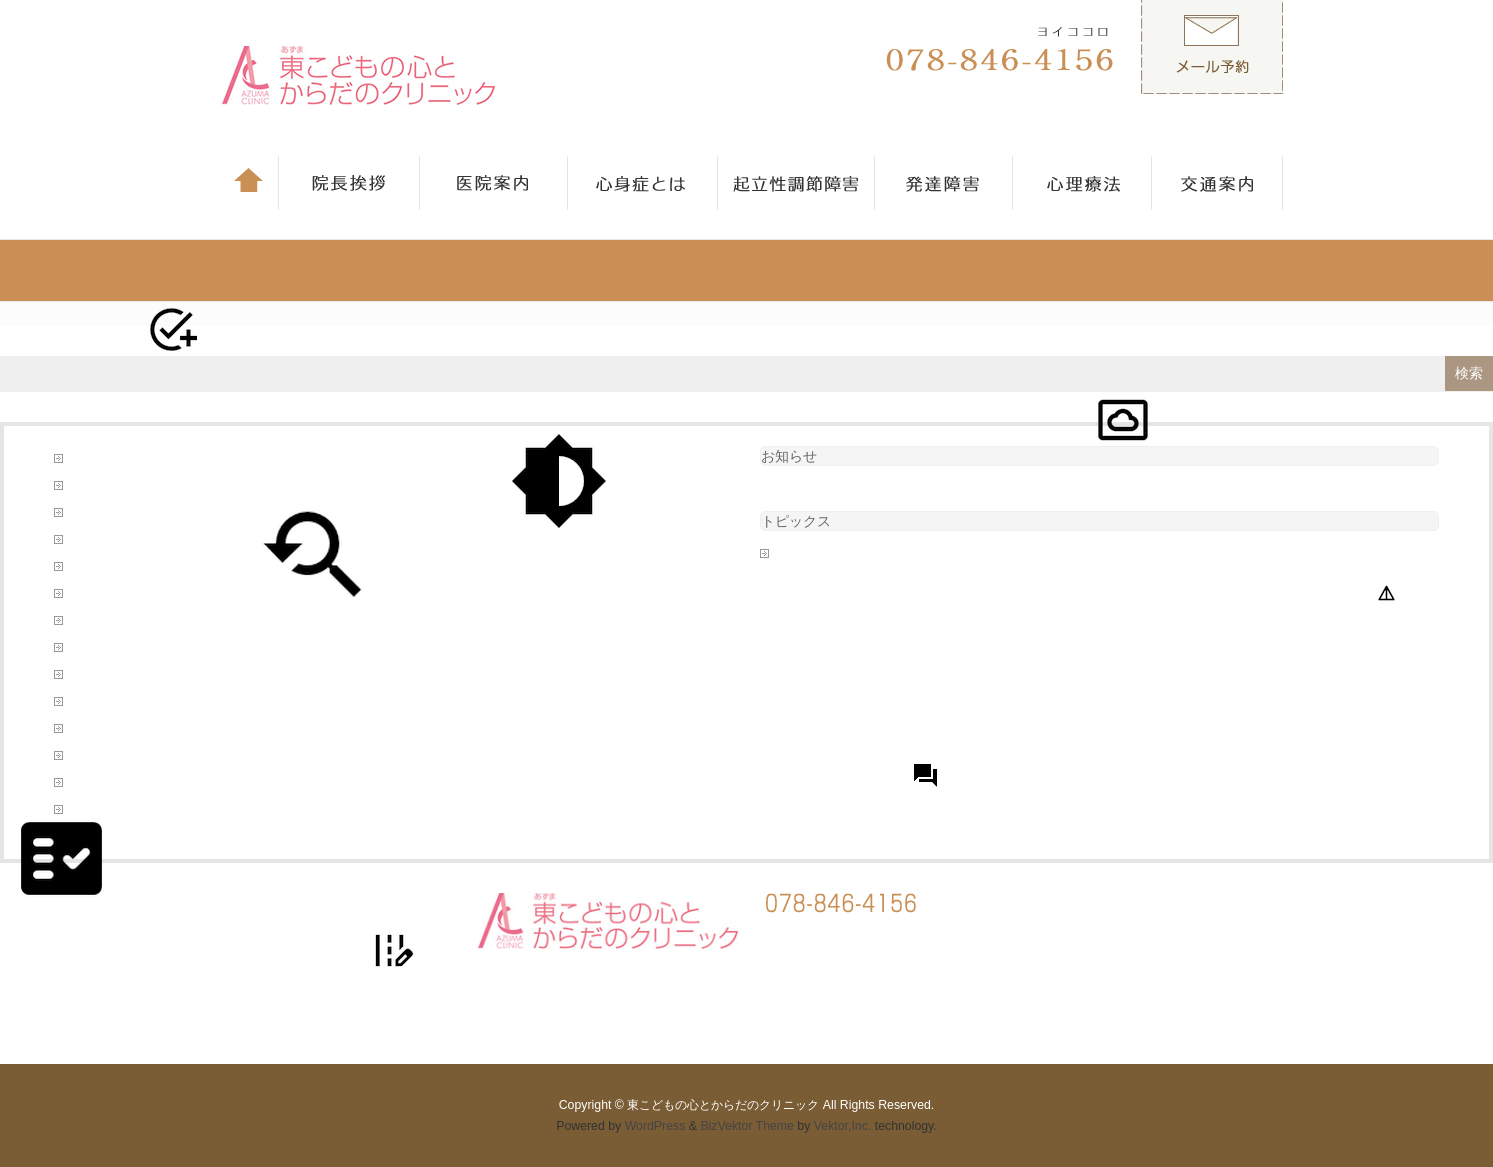 The width and height of the screenshot is (1493, 1167). What do you see at coordinates (312, 555) in the screenshot?
I see `redo or retry a search` at bounding box center [312, 555].